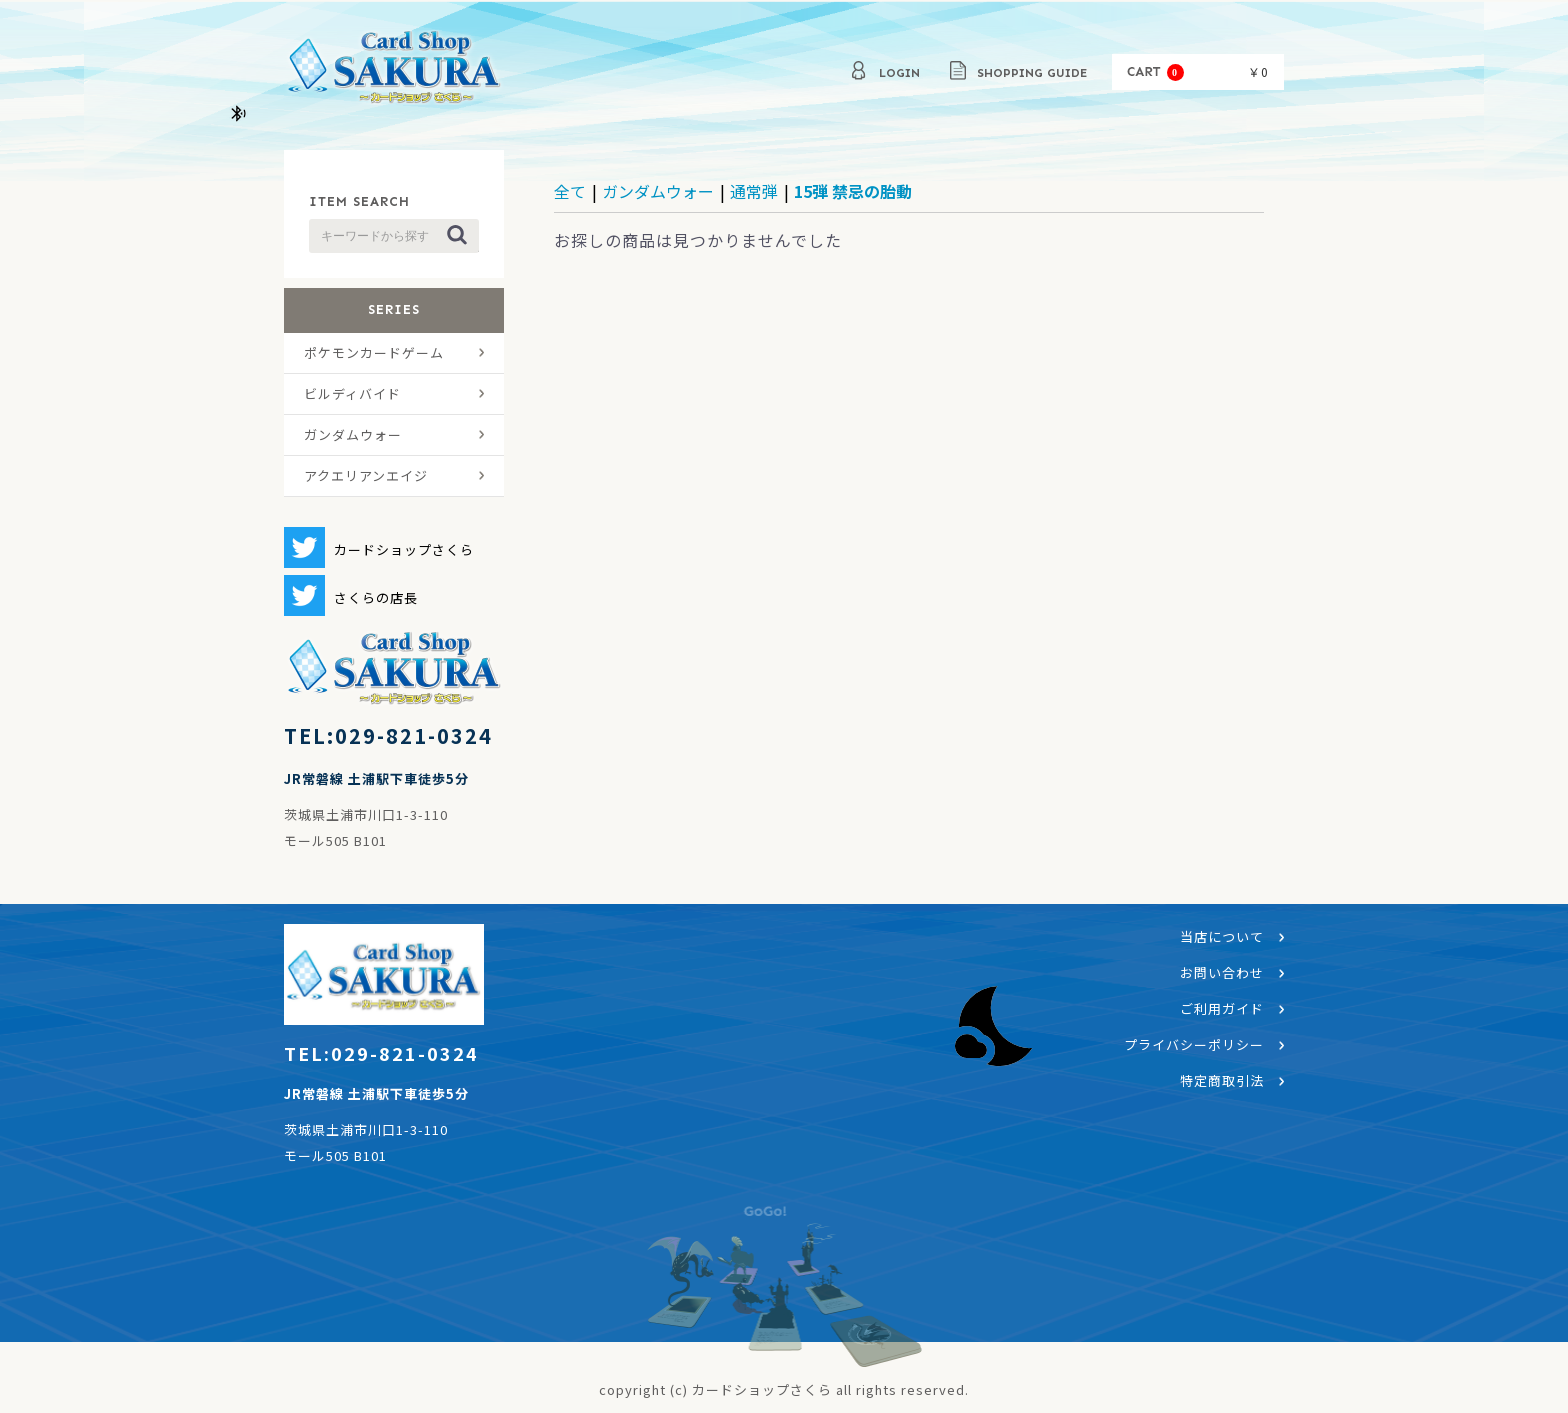 The height and width of the screenshot is (1413, 1568). Describe the element at coordinates (999, 1026) in the screenshot. I see `toggle dark mode or night theme` at that location.